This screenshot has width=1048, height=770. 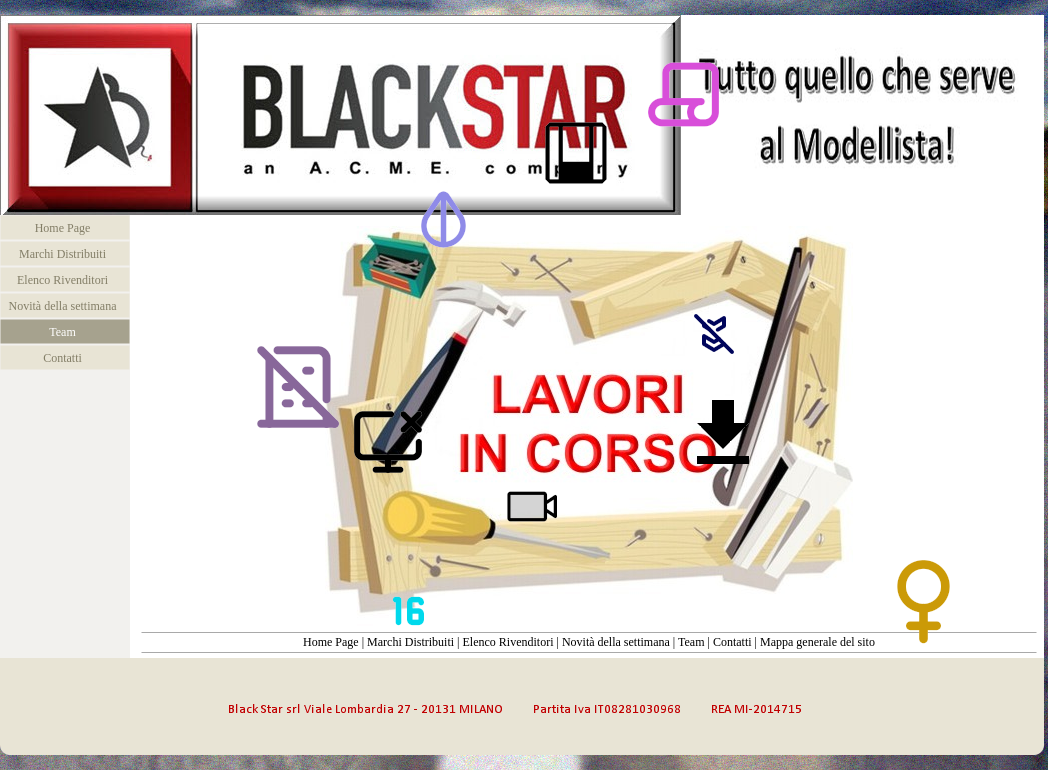 I want to click on view or edit scripts, so click(x=683, y=94).